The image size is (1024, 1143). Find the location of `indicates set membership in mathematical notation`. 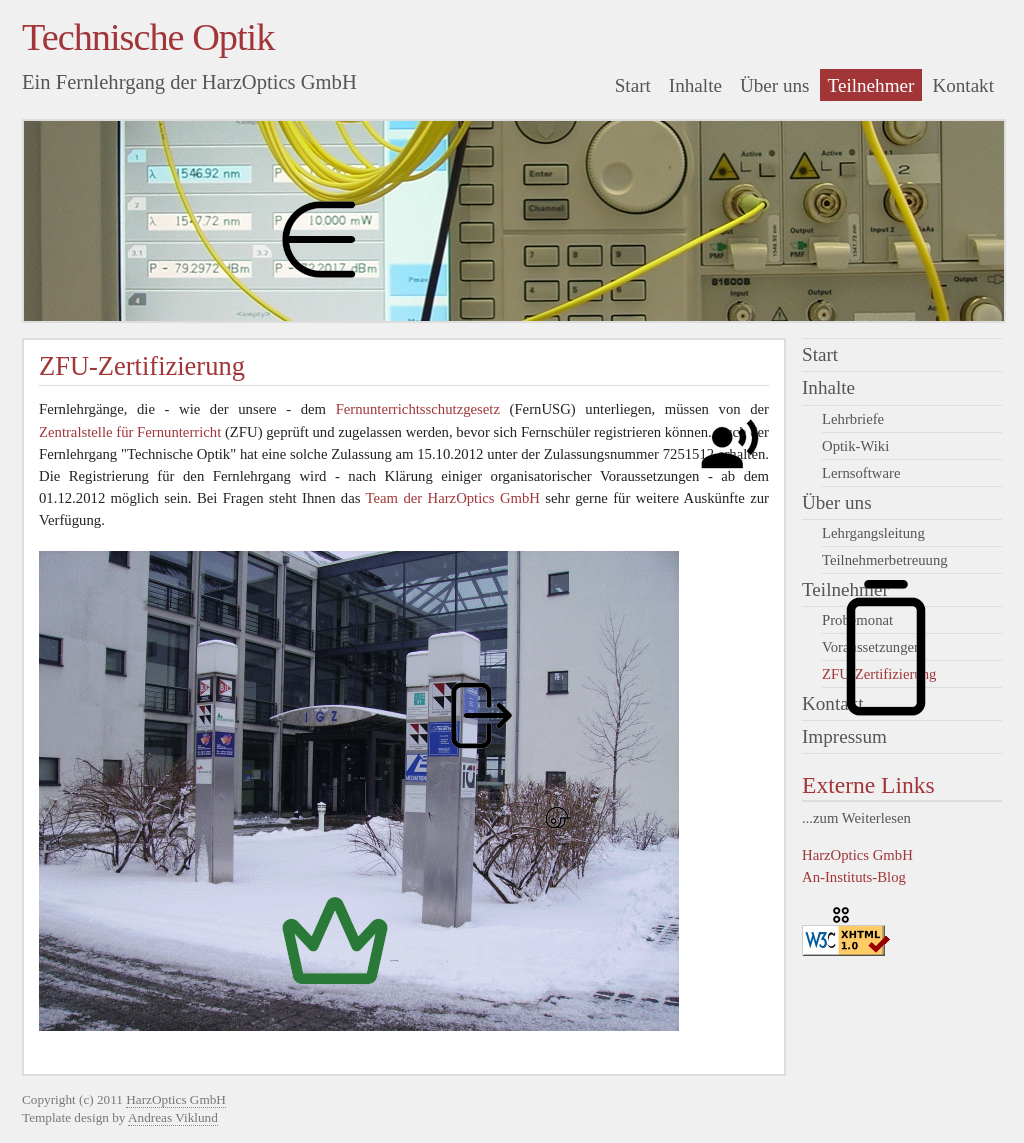

indicates set membership in mathematical notation is located at coordinates (320, 239).